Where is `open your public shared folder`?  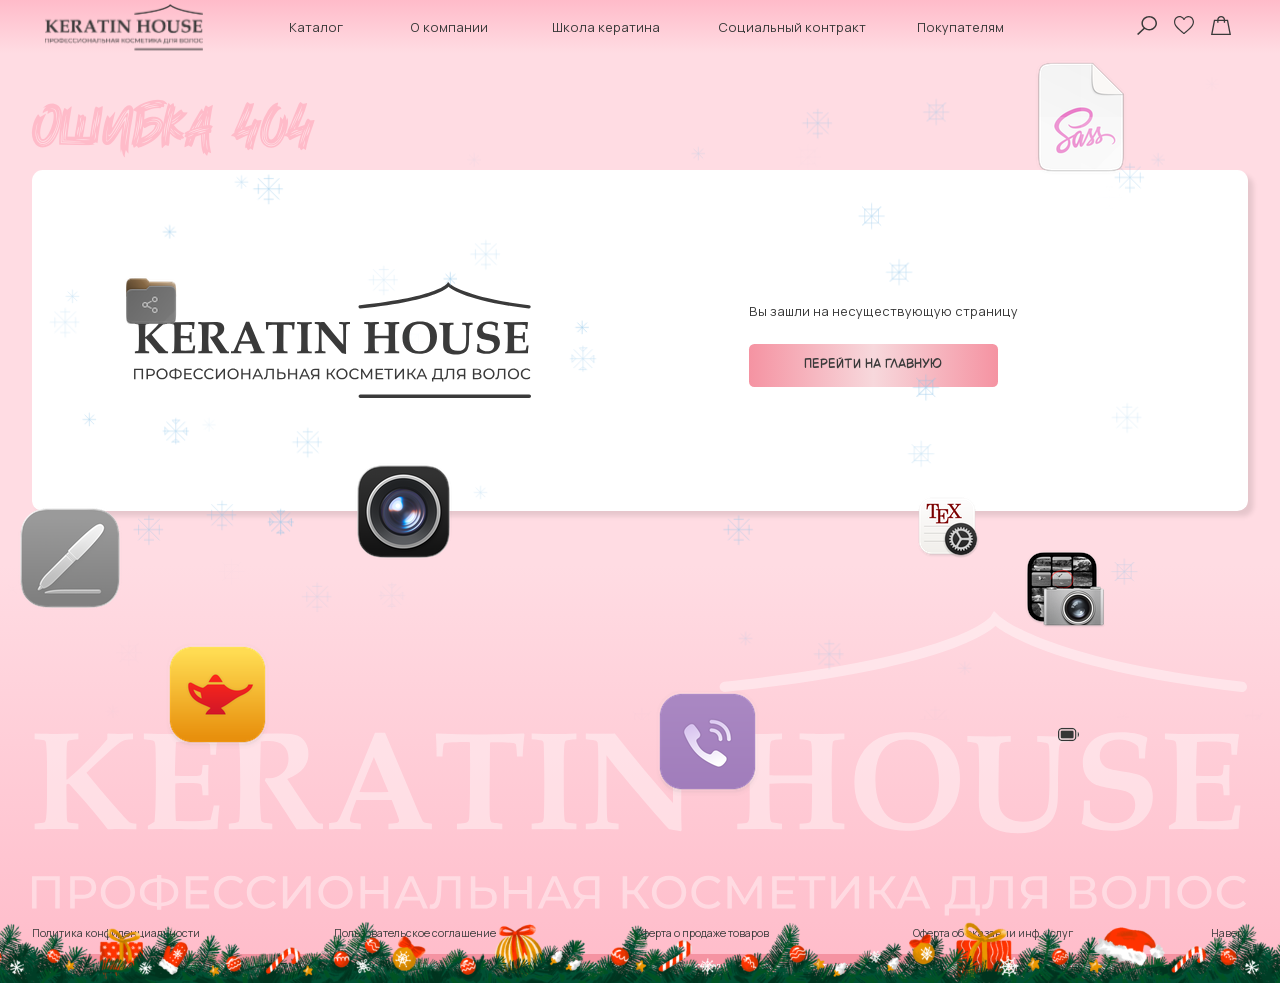
open your public shared folder is located at coordinates (151, 301).